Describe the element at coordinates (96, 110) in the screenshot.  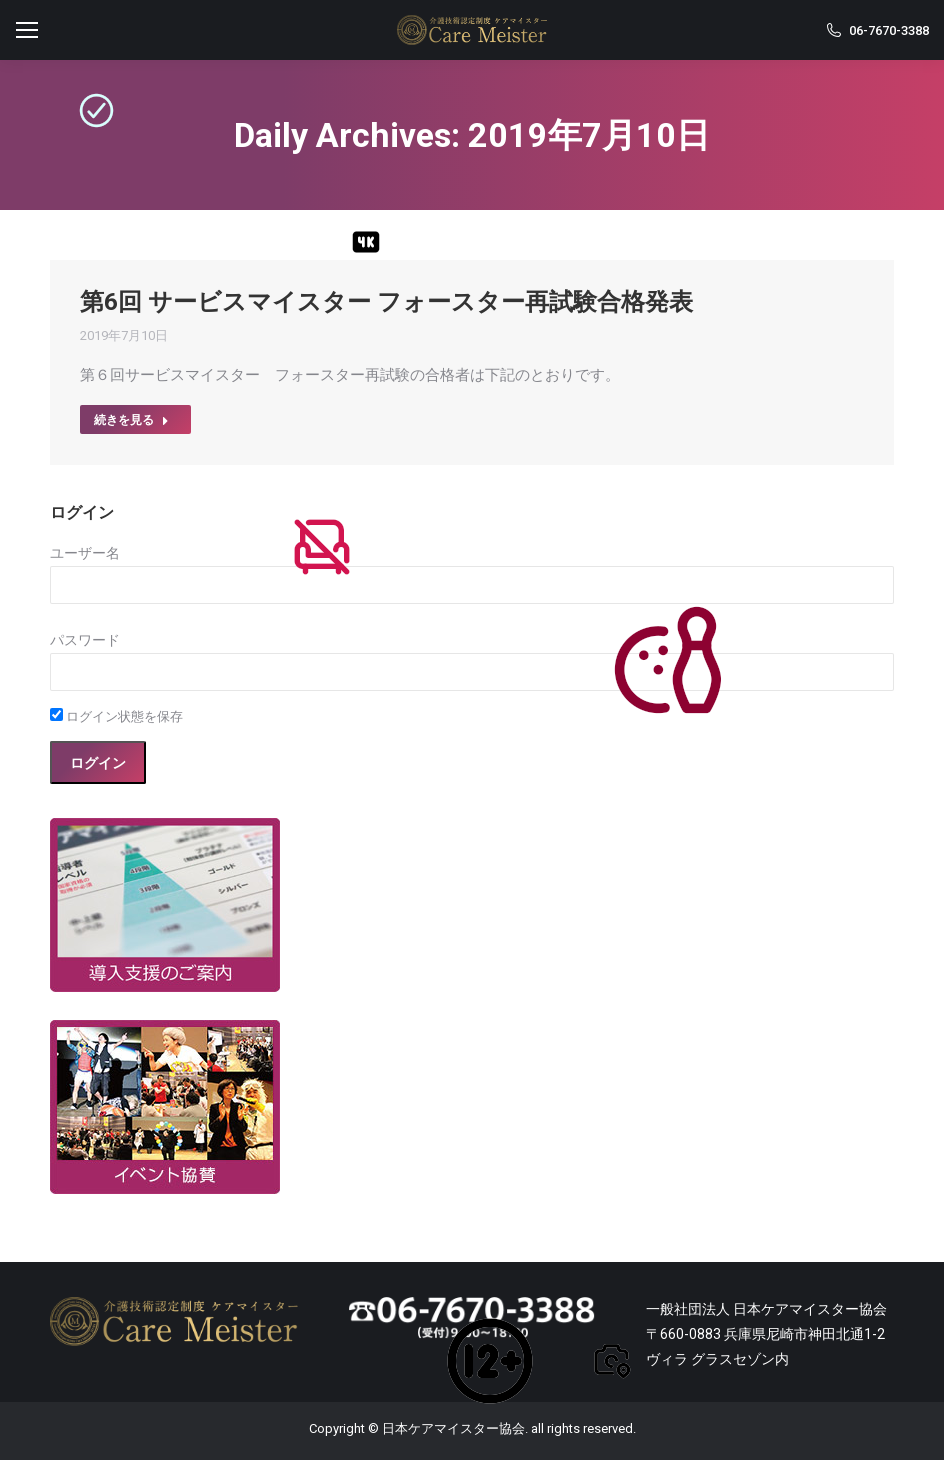
I see `confirms a completed action or task` at that location.